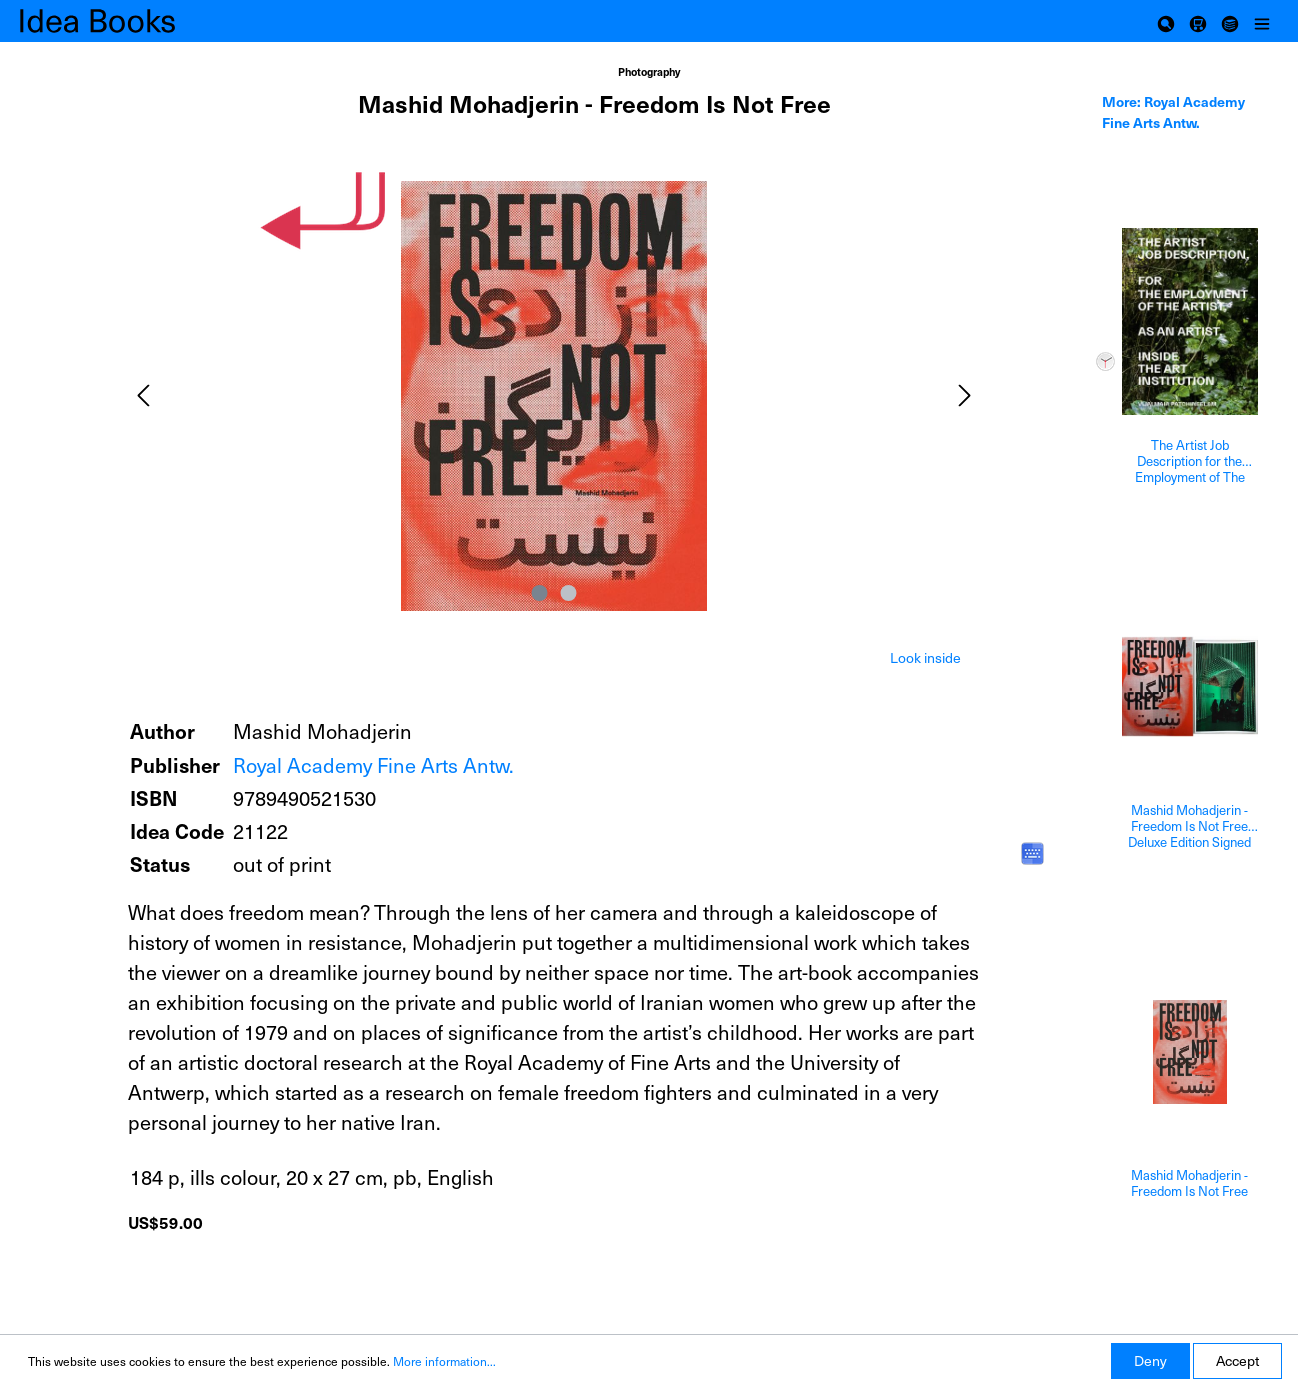  What do you see at coordinates (321, 210) in the screenshot?
I see `reply to all recipients of an email` at bounding box center [321, 210].